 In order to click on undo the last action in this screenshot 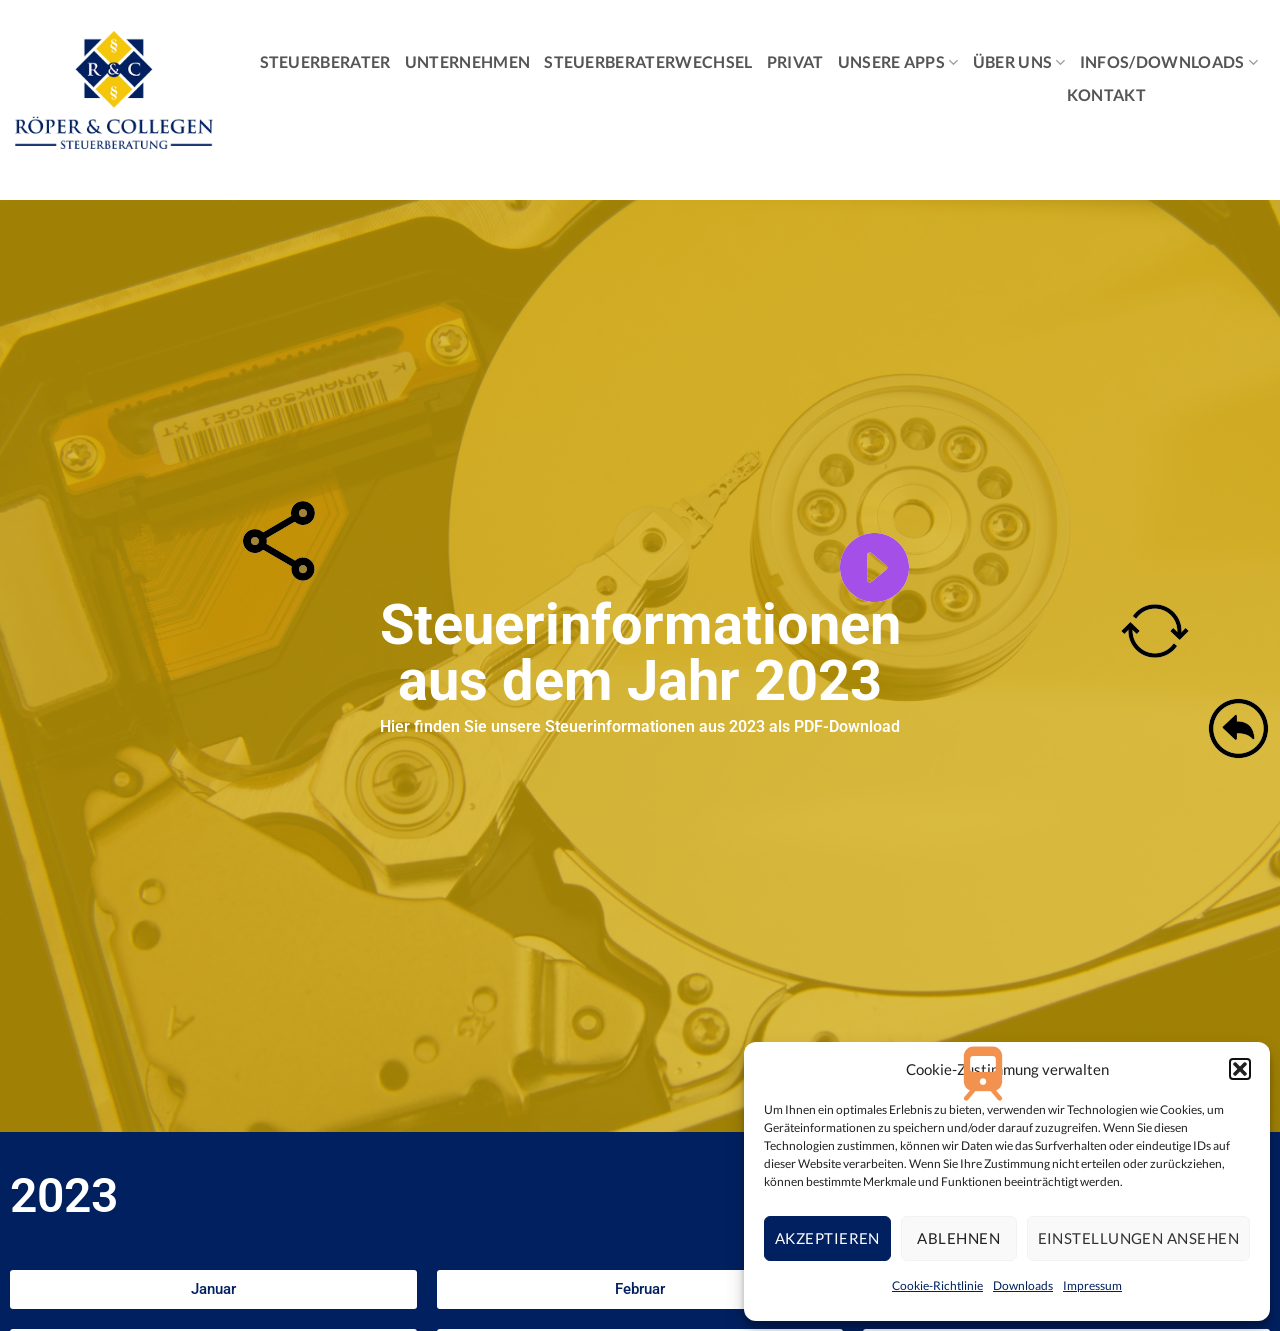, I will do `click(1238, 728)`.